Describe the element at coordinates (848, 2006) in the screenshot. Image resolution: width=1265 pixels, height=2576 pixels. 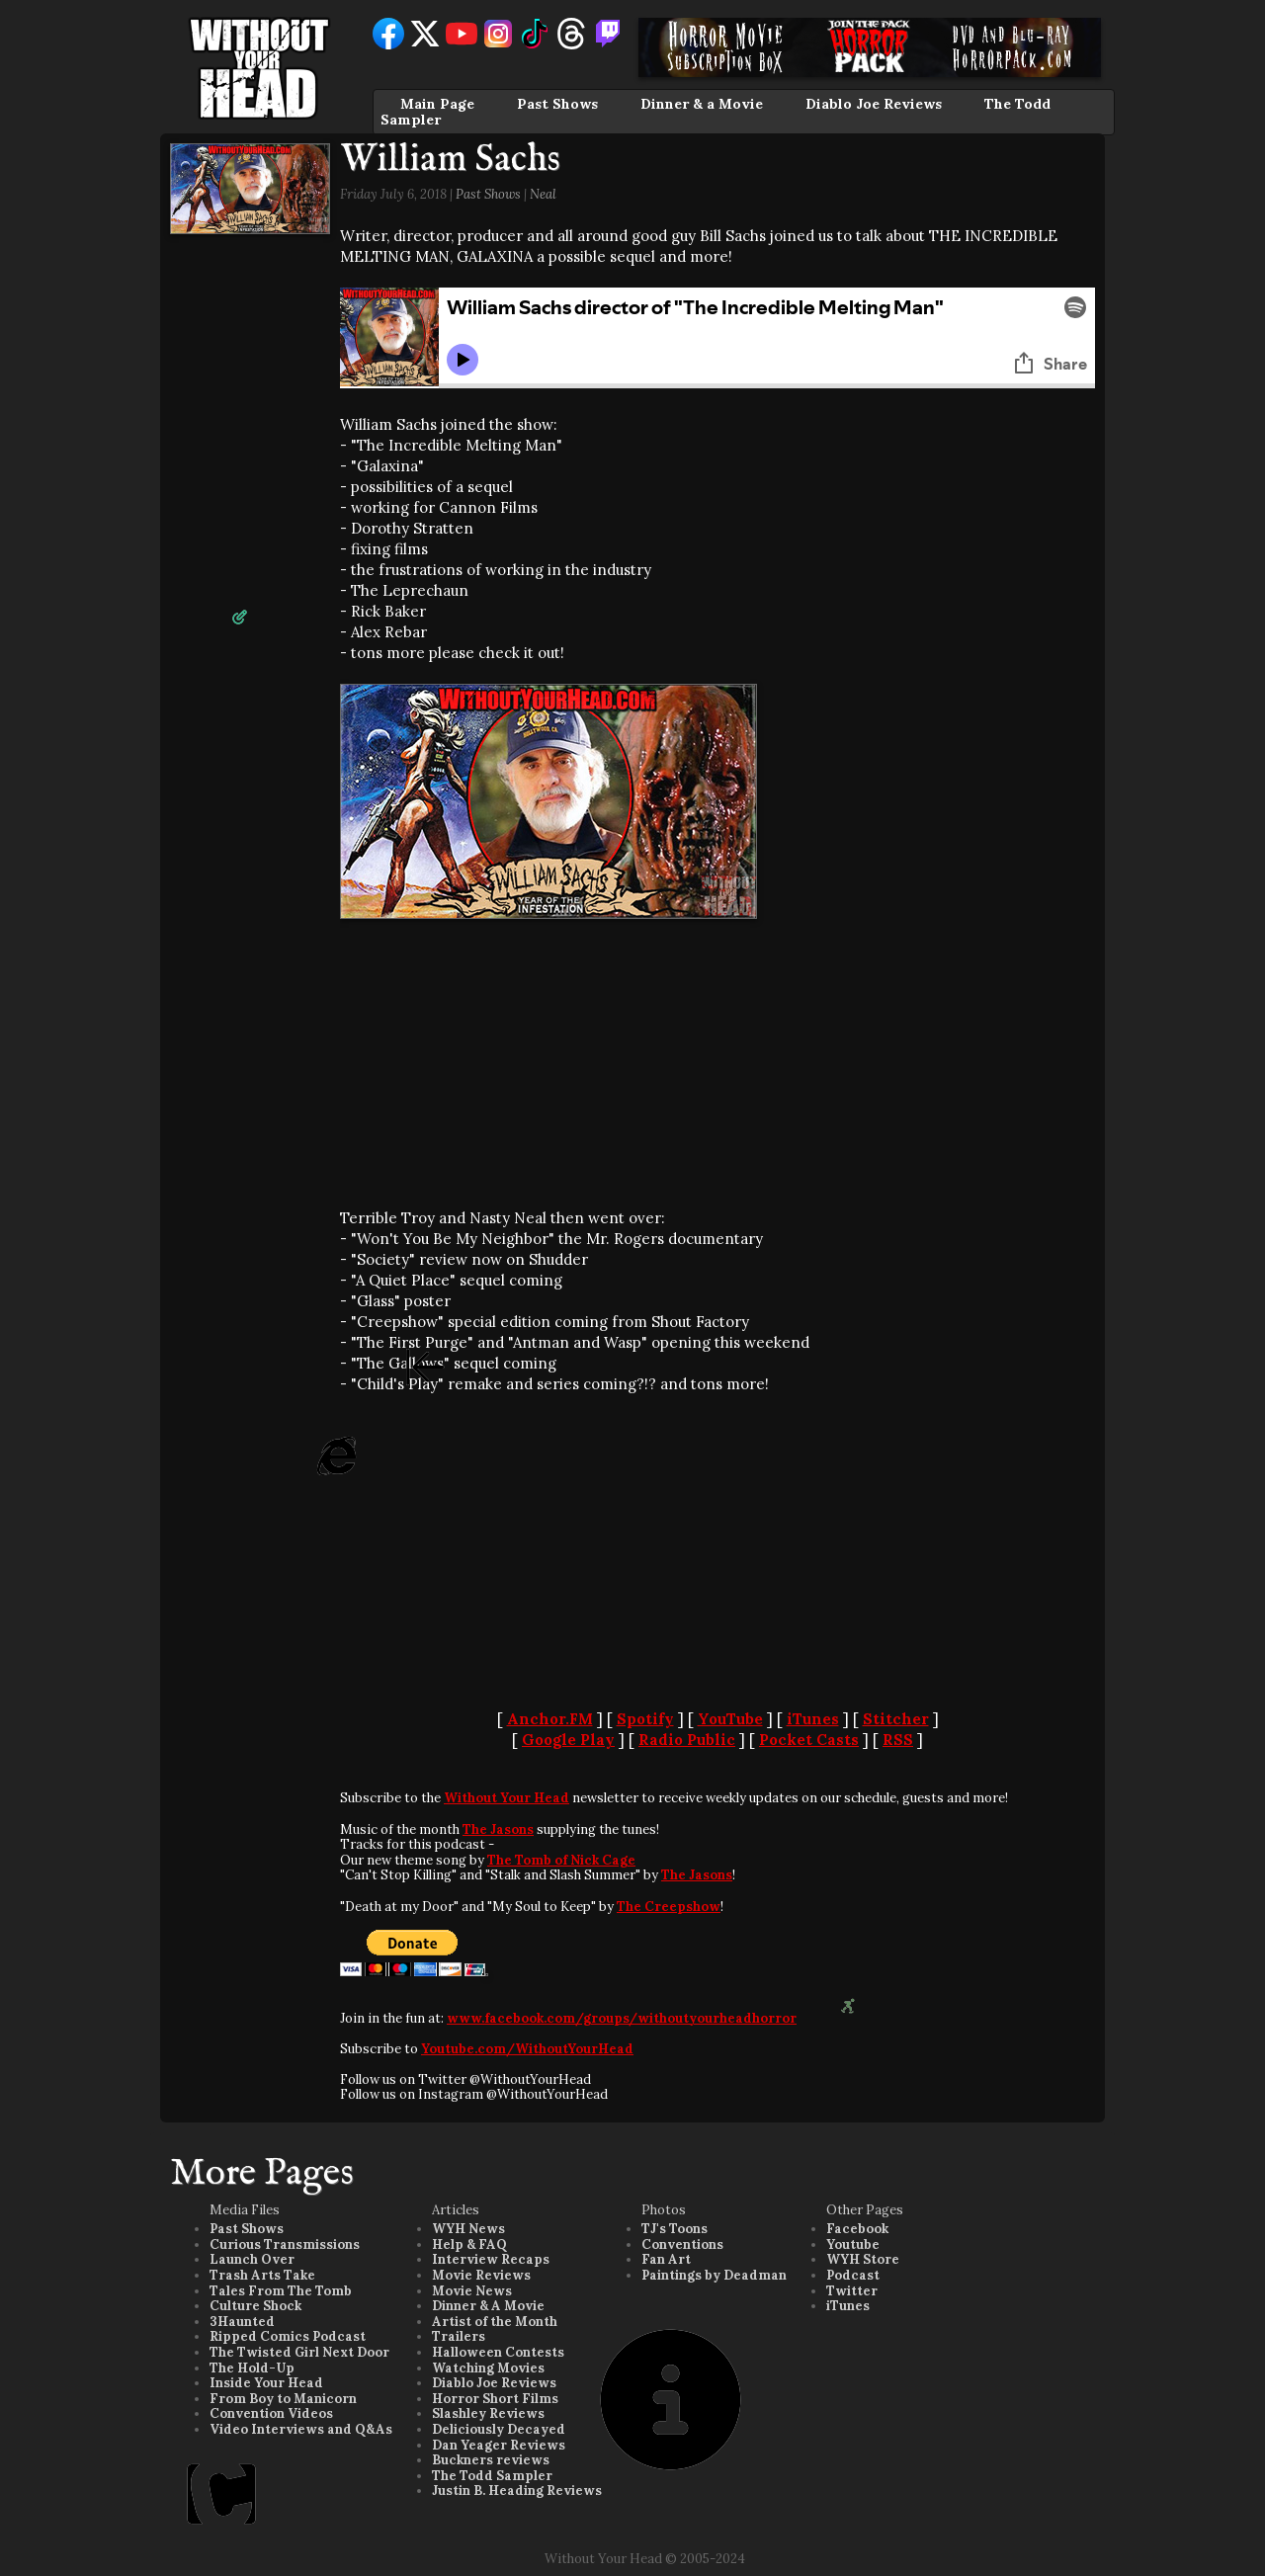
I see `access ice skating activities or locations` at that location.